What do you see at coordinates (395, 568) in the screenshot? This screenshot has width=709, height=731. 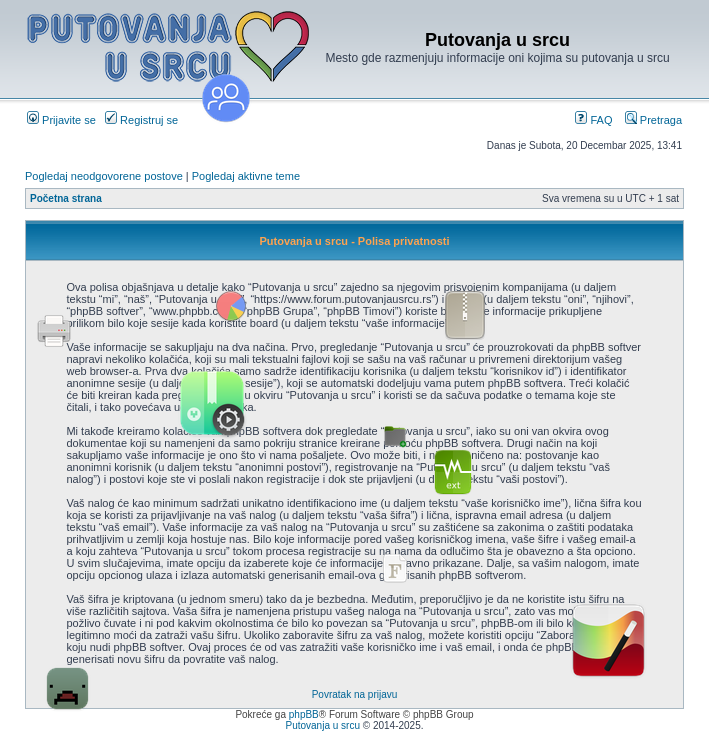 I see `a fortran source code file` at bounding box center [395, 568].